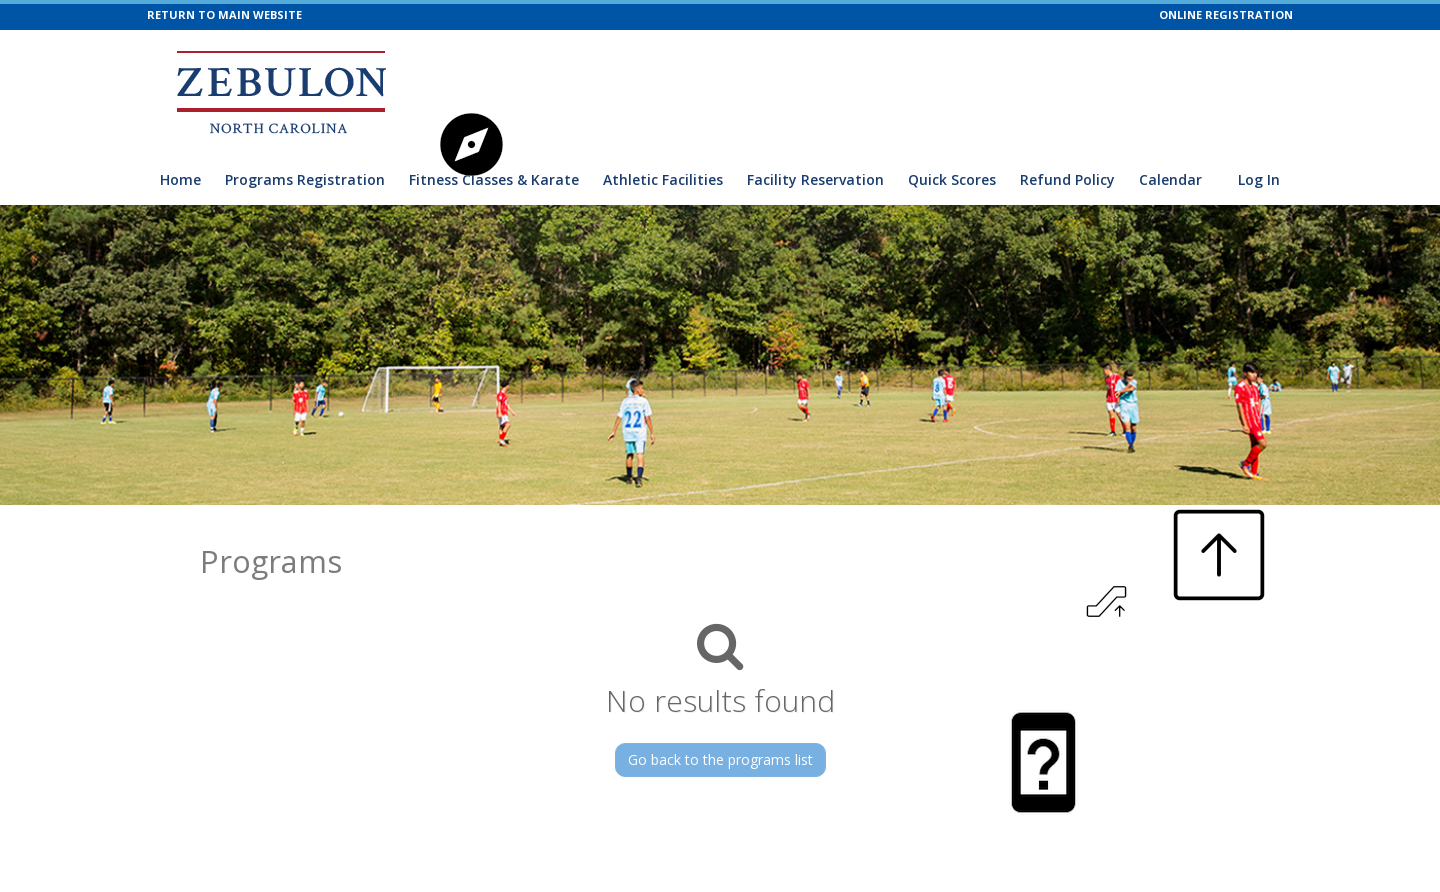 The height and width of the screenshot is (892, 1440). Describe the element at coordinates (471, 144) in the screenshot. I see `access navigation or direction features` at that location.